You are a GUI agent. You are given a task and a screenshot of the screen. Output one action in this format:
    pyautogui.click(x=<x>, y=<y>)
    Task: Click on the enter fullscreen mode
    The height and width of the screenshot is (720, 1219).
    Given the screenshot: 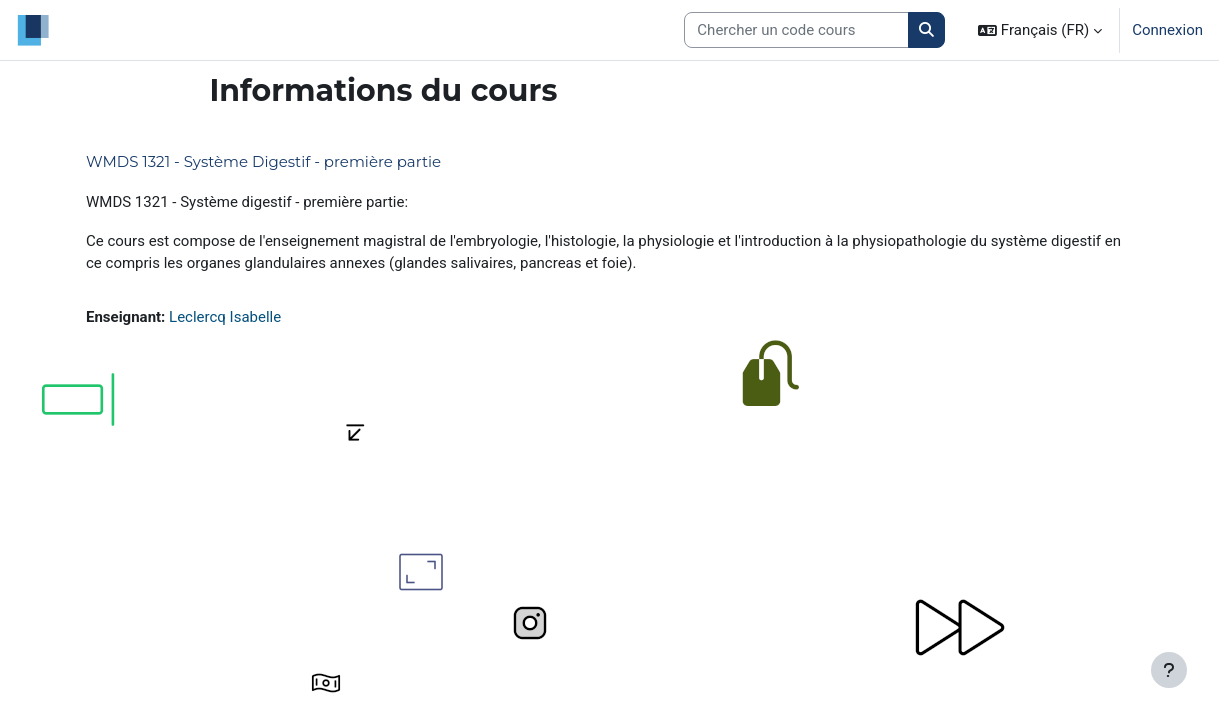 What is the action you would take?
    pyautogui.click(x=421, y=572)
    